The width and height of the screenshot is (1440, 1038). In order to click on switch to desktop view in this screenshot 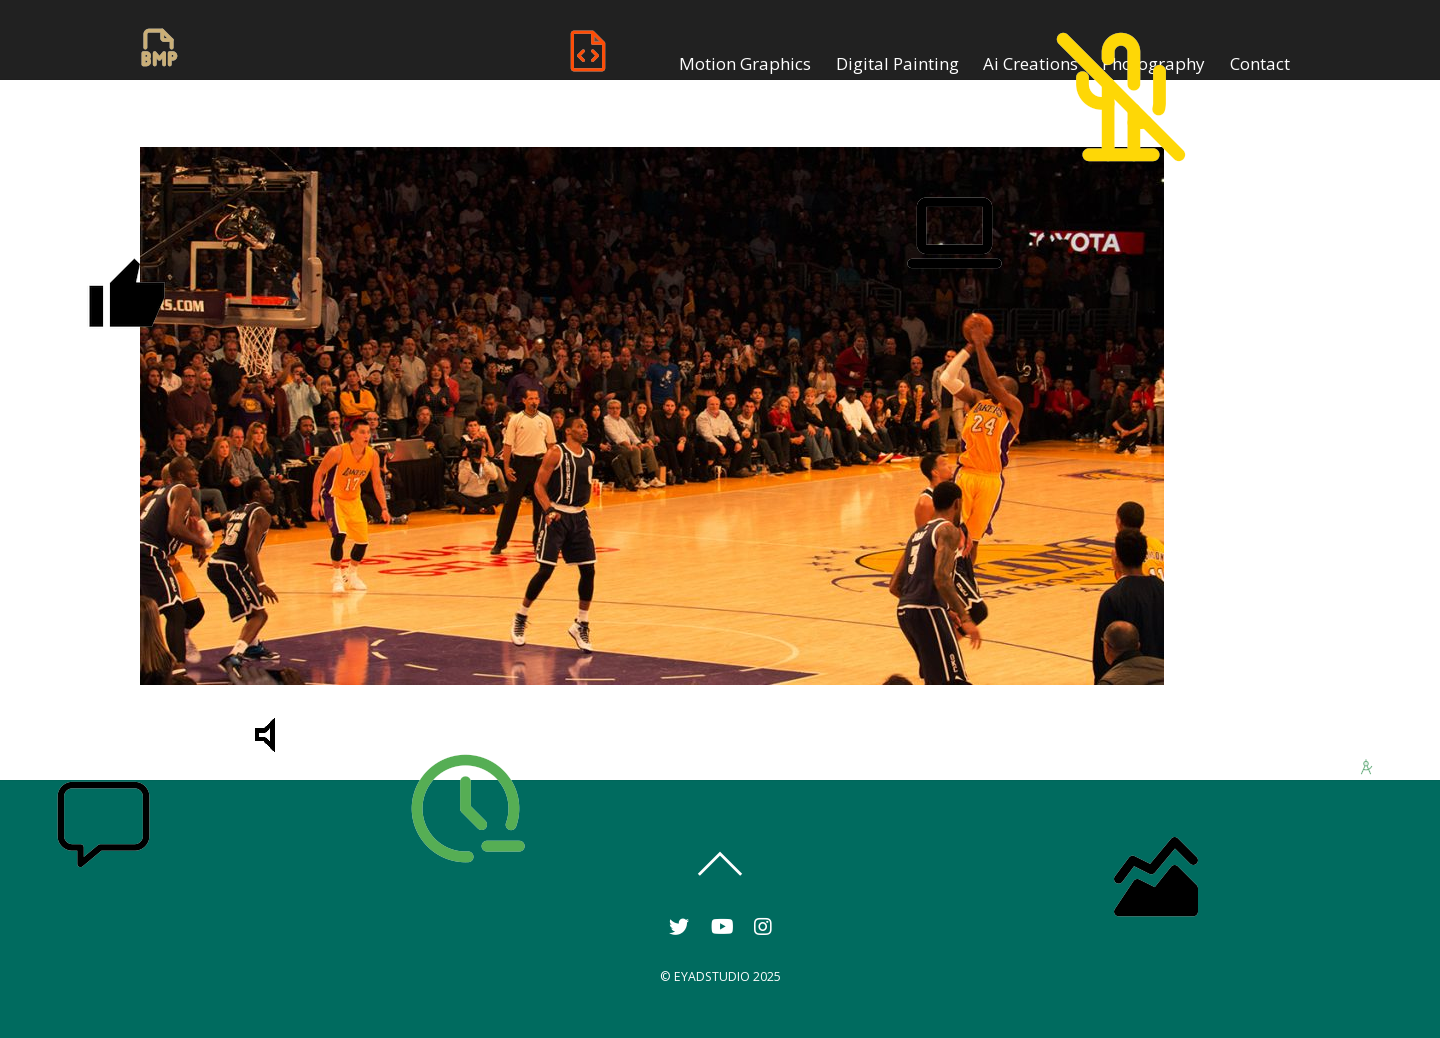, I will do `click(954, 230)`.